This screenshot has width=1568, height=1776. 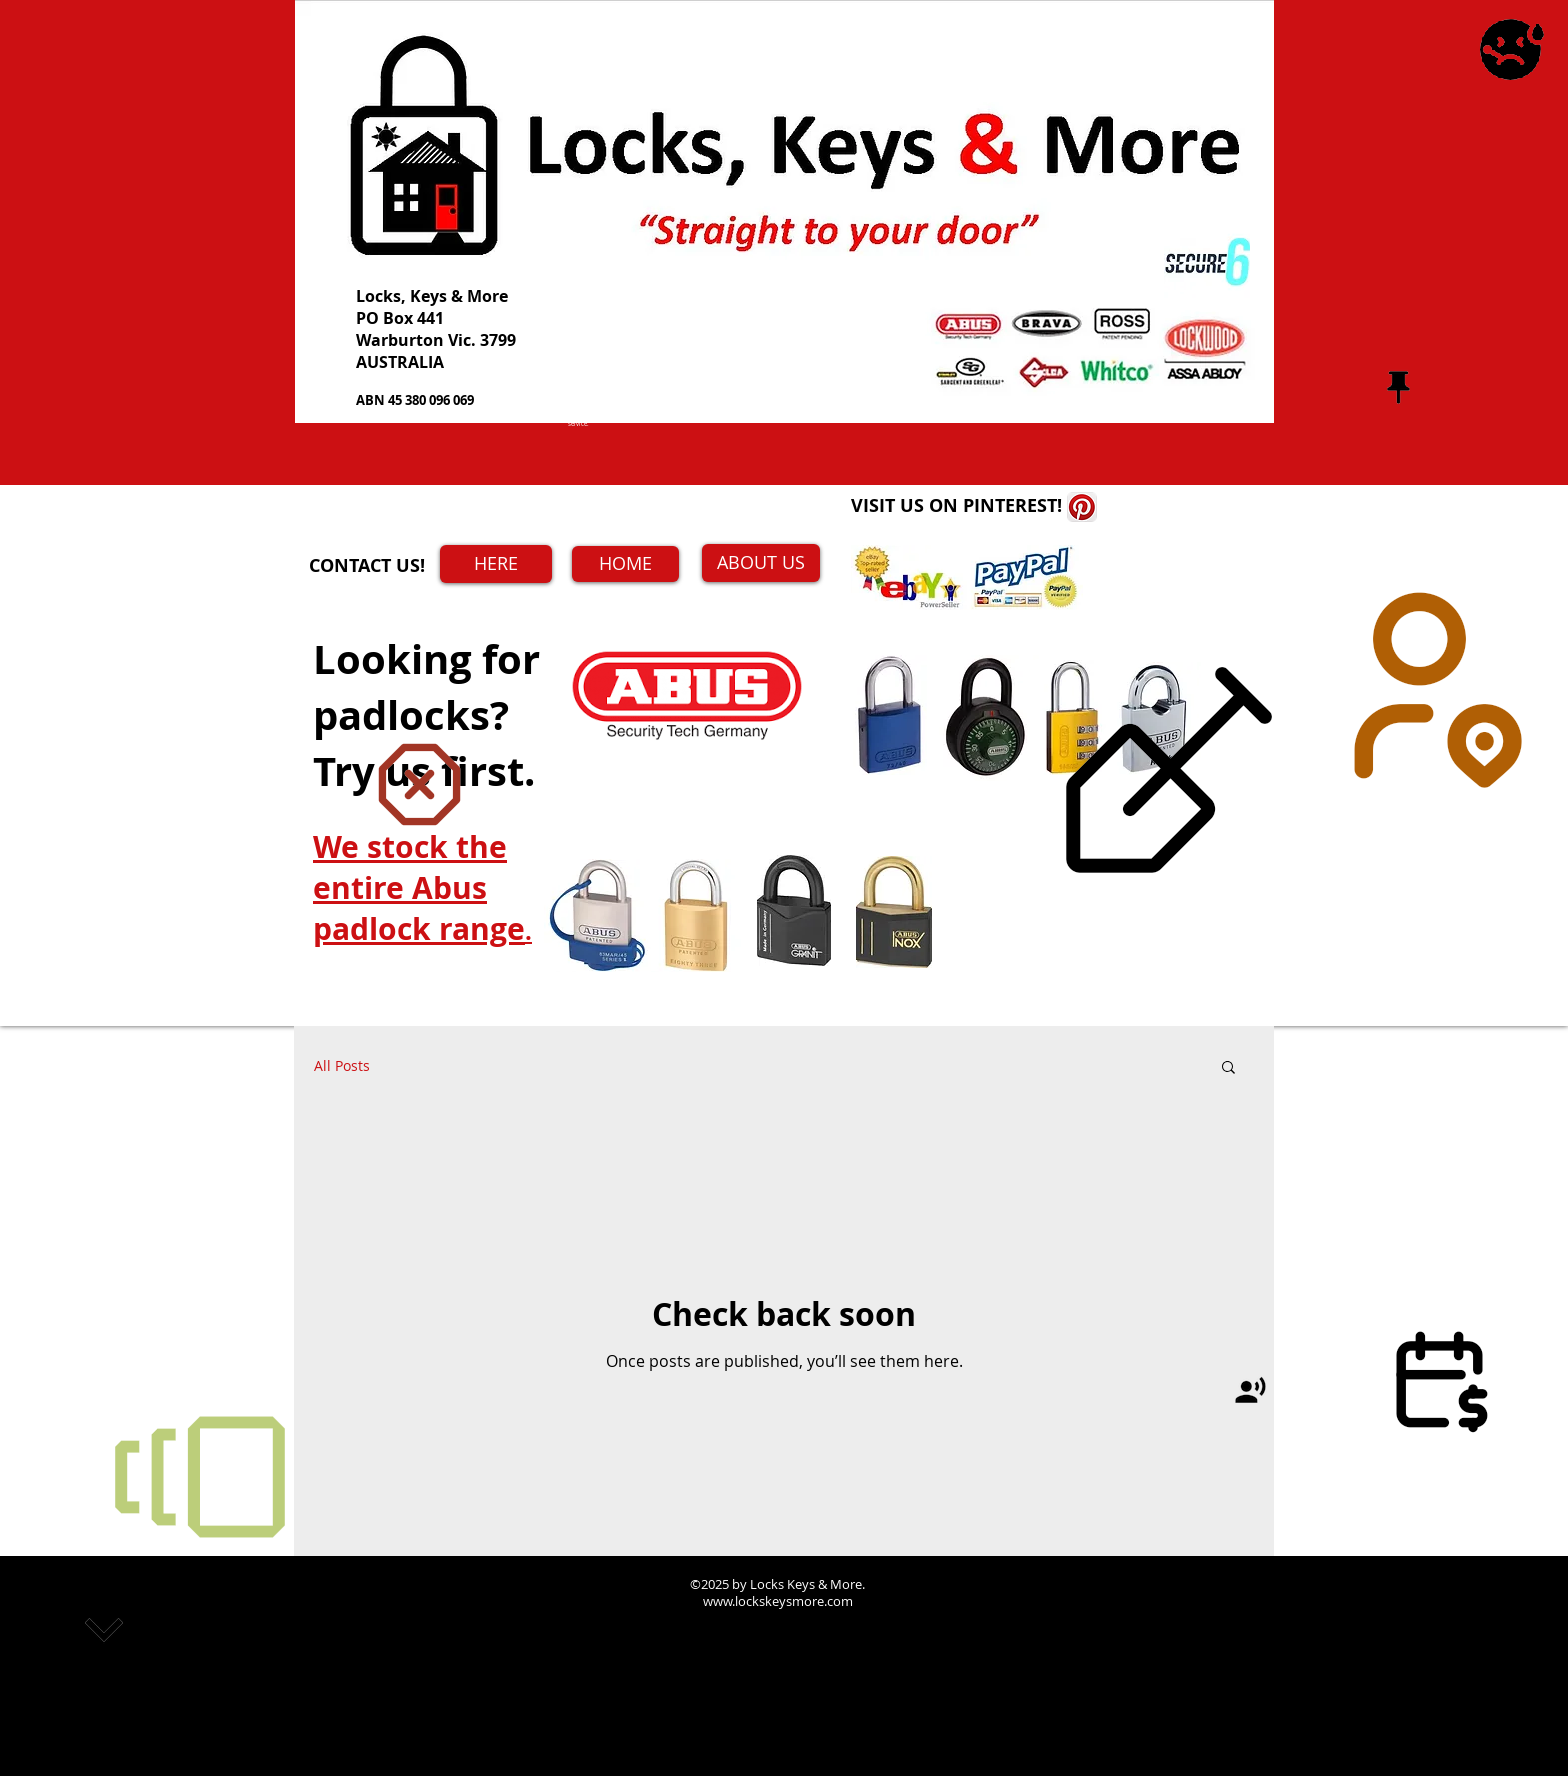 What do you see at coordinates (1510, 49) in the screenshot?
I see `report feeling unwell or sick` at bounding box center [1510, 49].